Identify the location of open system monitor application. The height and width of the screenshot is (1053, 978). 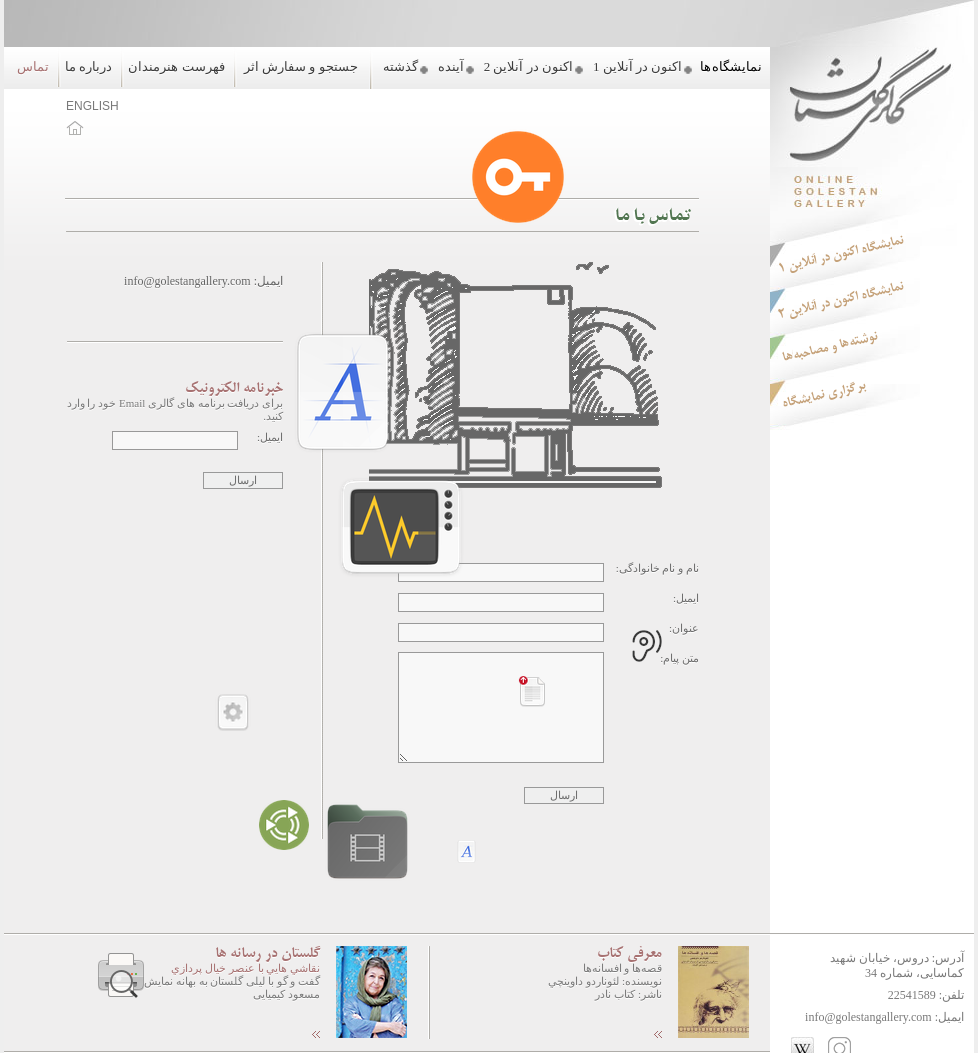
(401, 527).